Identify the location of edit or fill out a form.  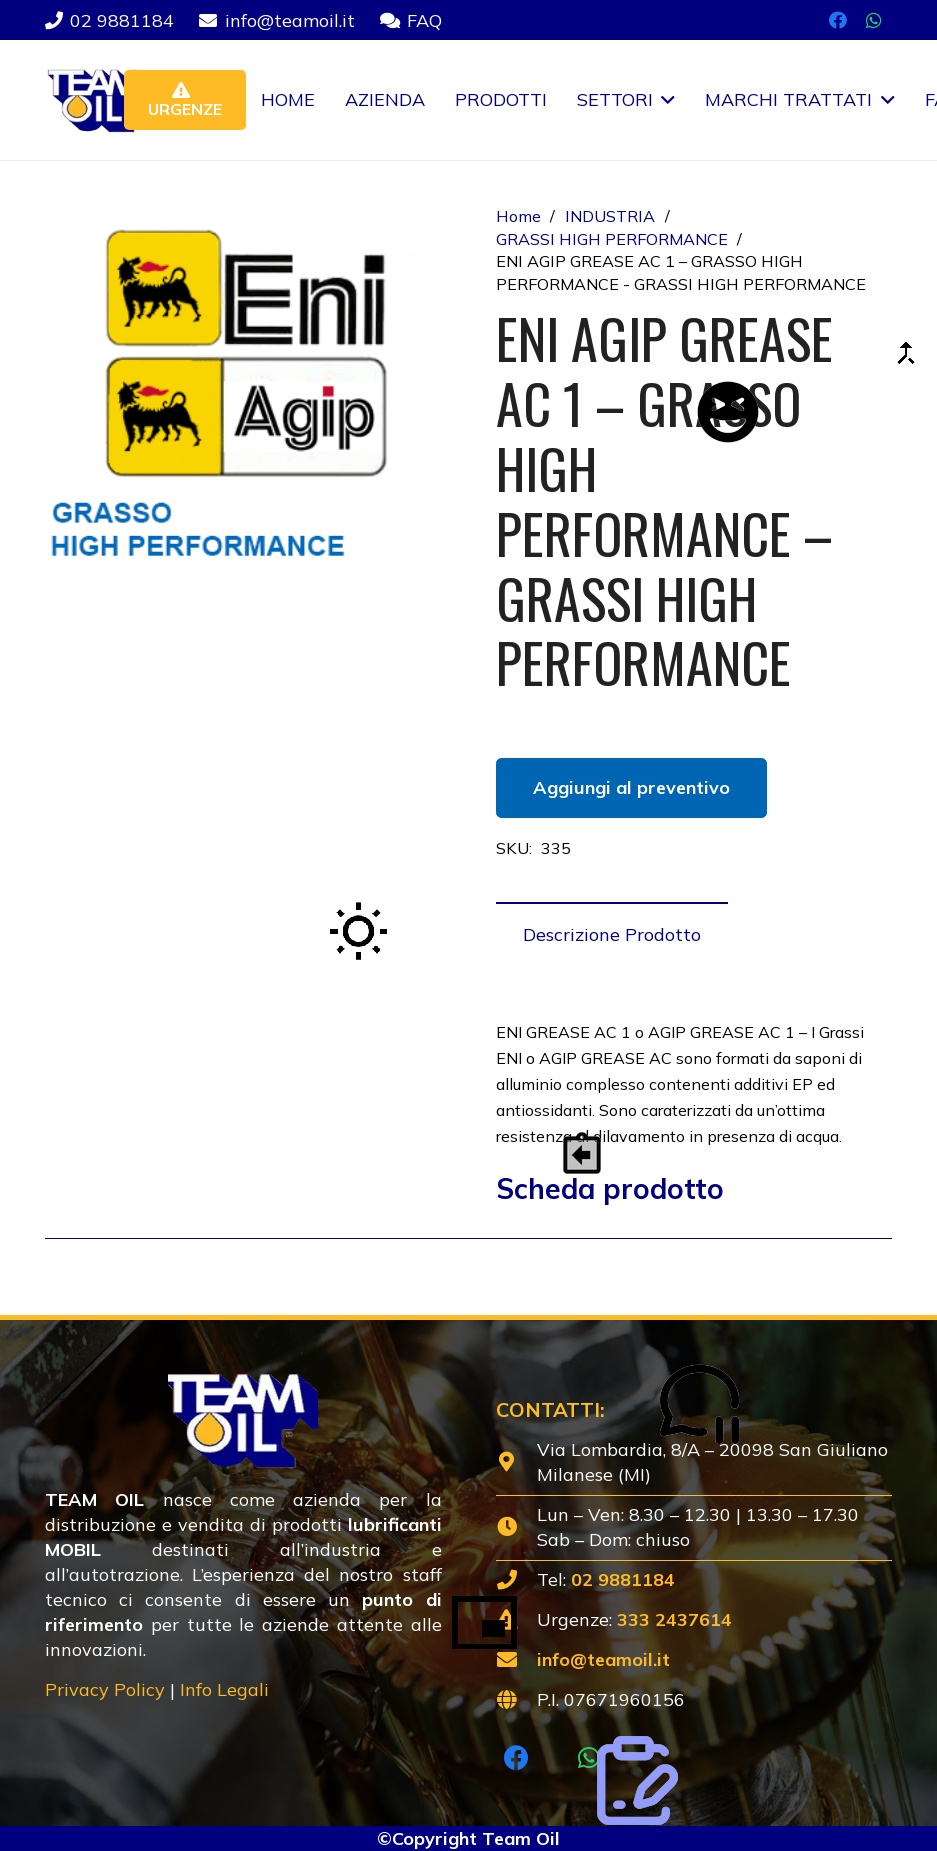
(633, 1780).